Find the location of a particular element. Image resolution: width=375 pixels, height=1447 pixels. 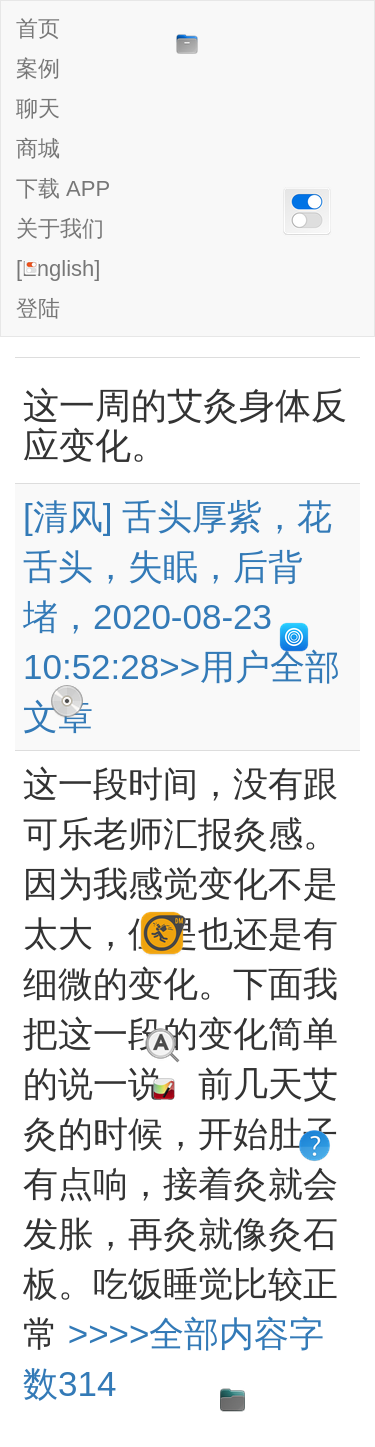

open zen browser (twilight variant) is located at coordinates (294, 637).